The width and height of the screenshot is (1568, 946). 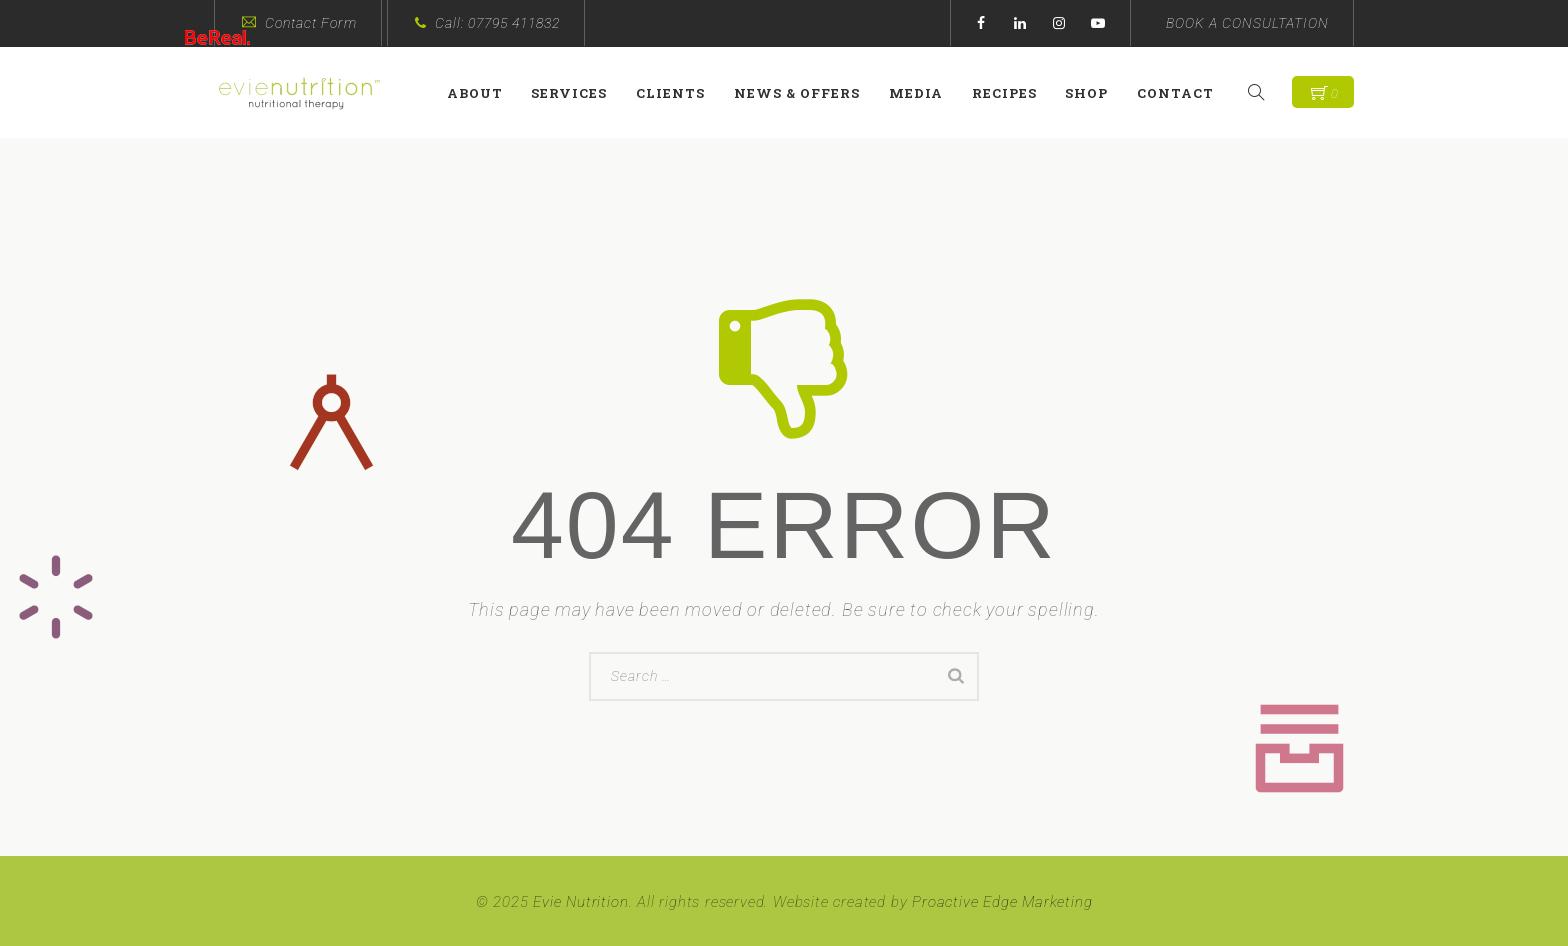 I want to click on loading content in progress, so click(x=56, y=597).